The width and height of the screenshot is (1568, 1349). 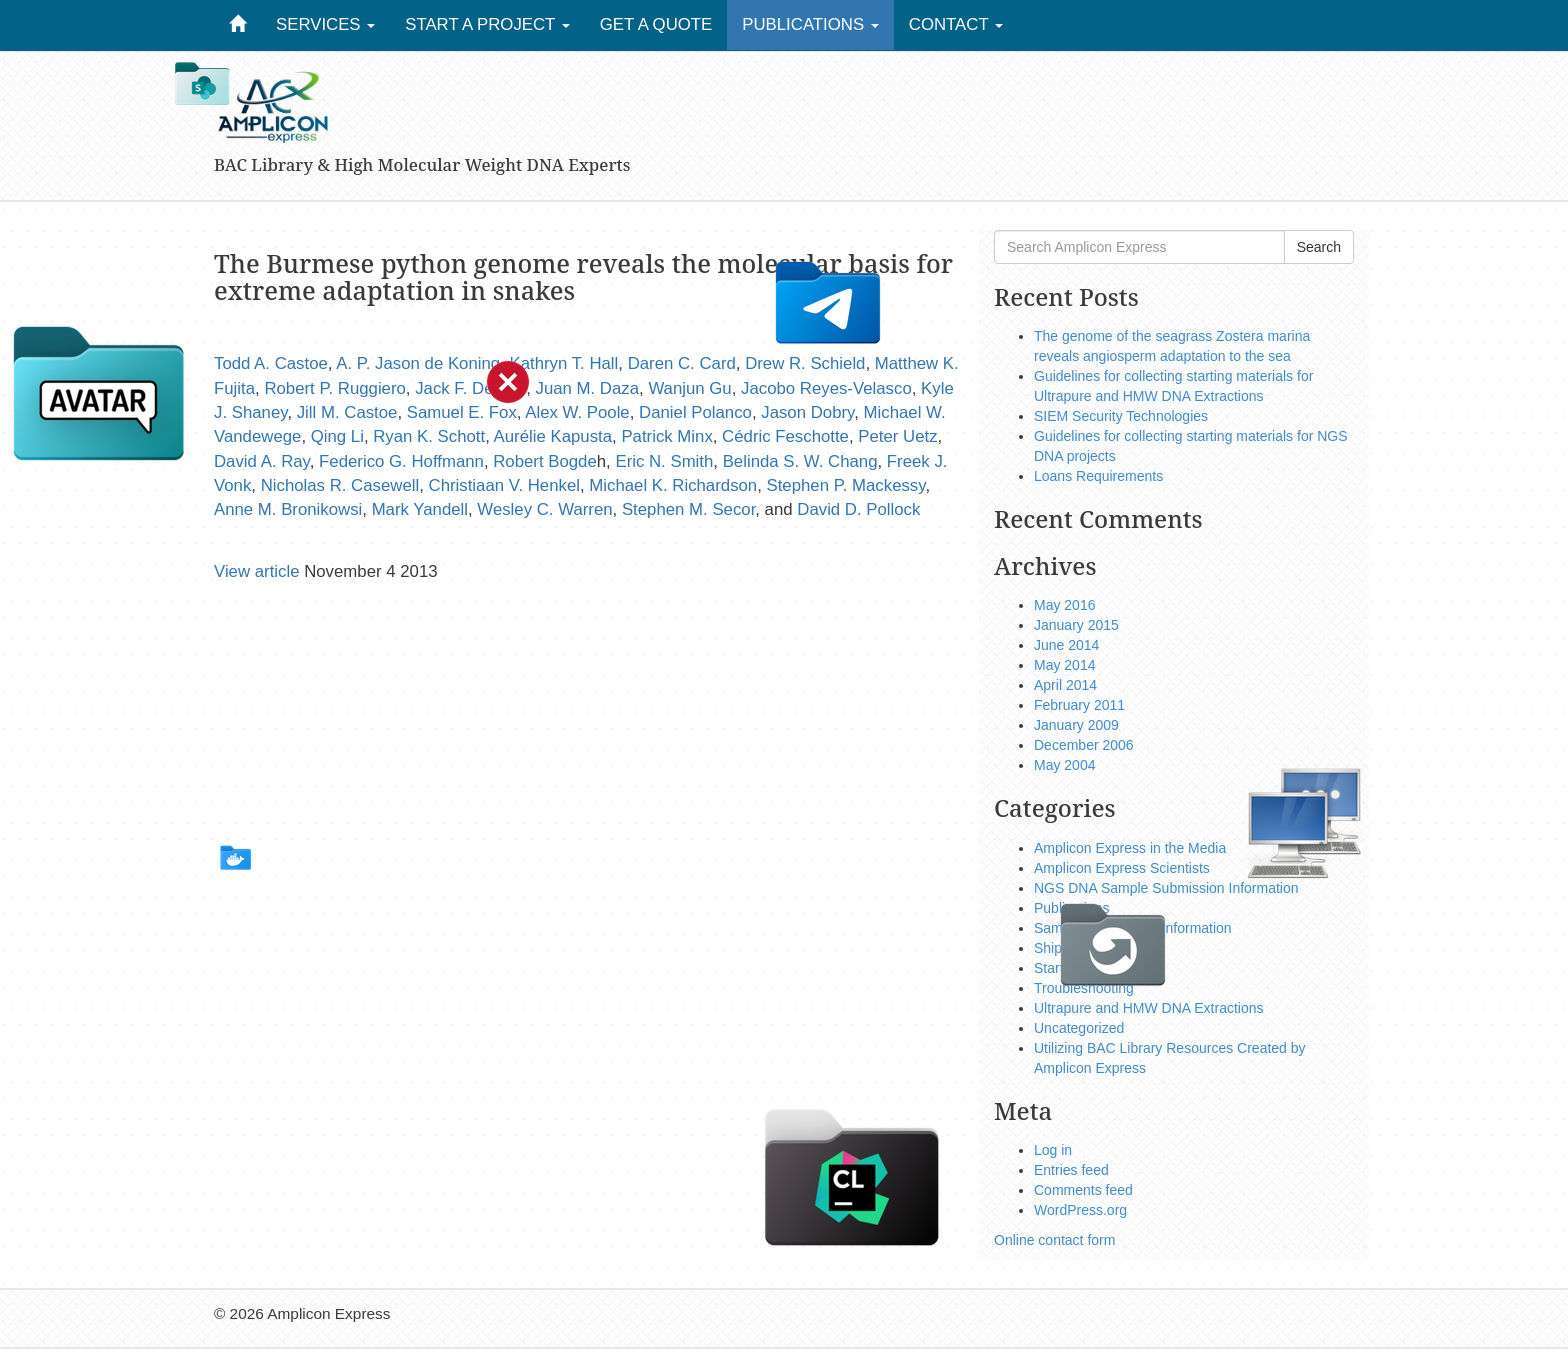 I want to click on folder containing portable applications, so click(x=1112, y=947).